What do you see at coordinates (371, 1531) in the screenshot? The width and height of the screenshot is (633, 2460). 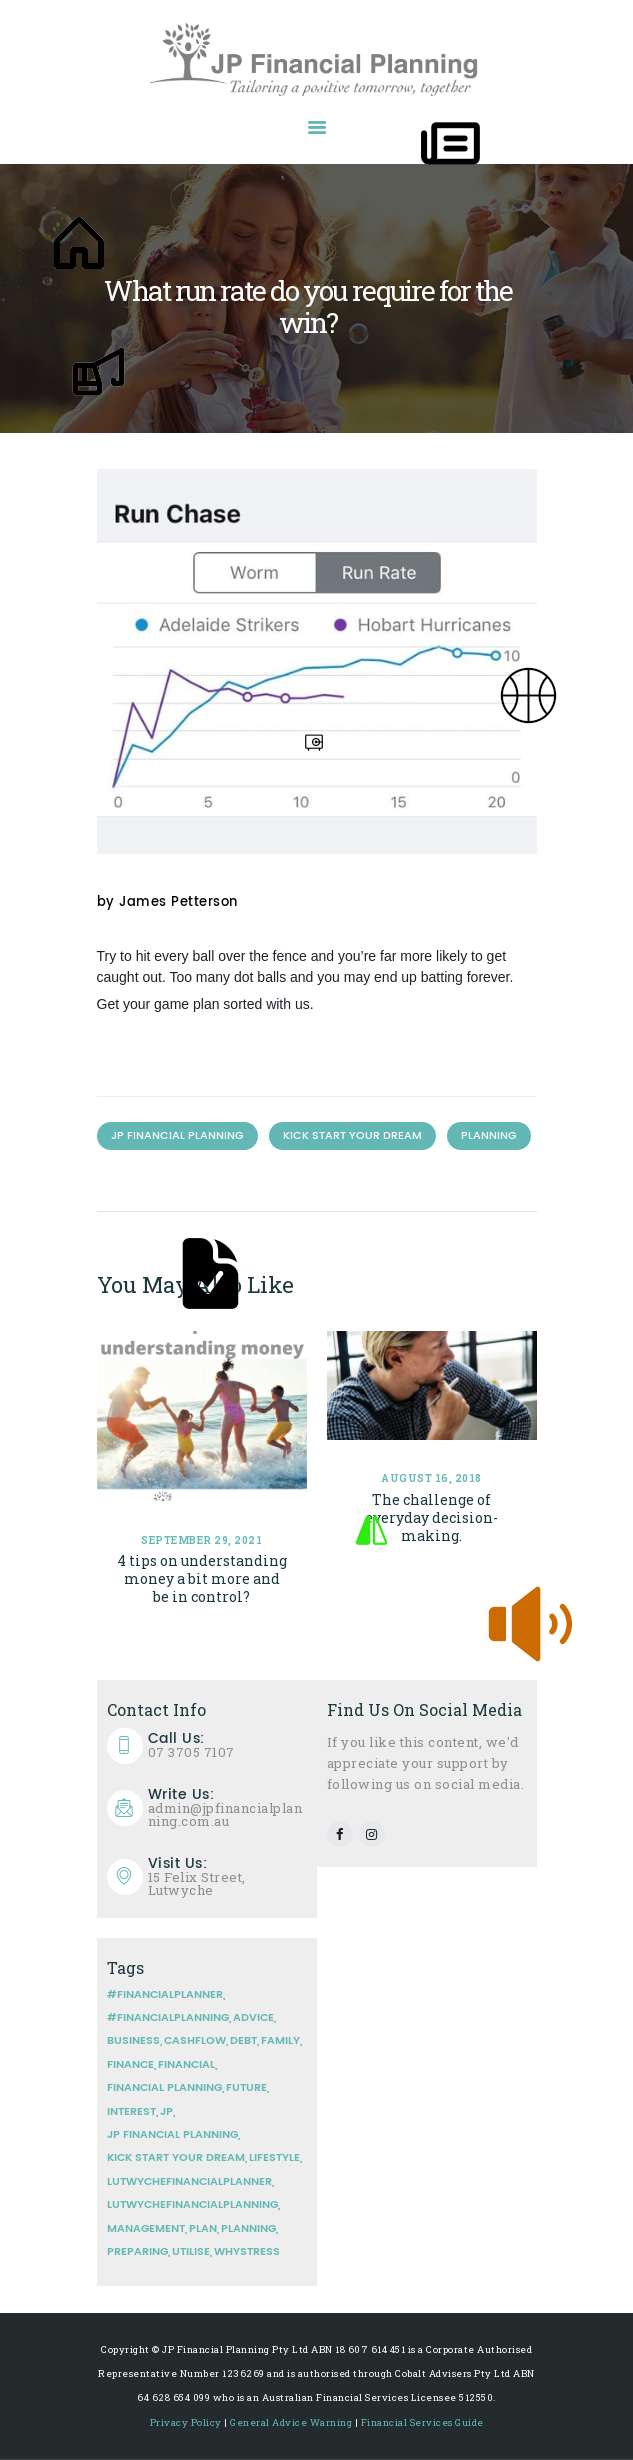 I see `flip image horizontally` at bounding box center [371, 1531].